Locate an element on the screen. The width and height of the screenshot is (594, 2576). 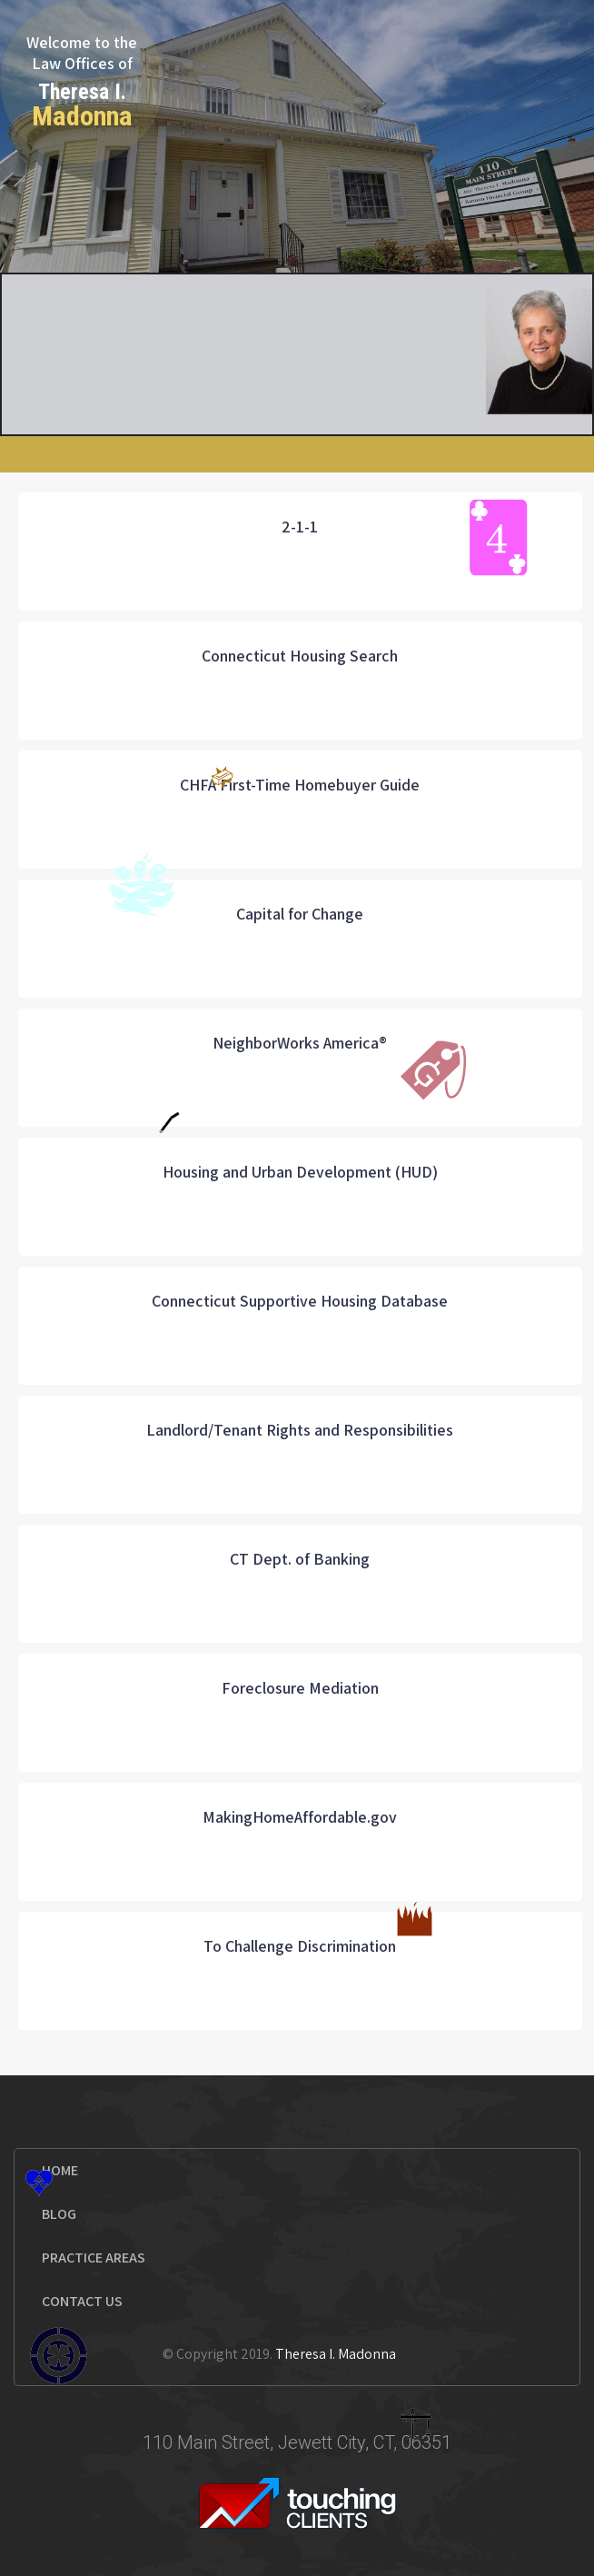
view price or discount information is located at coordinates (433, 1070).